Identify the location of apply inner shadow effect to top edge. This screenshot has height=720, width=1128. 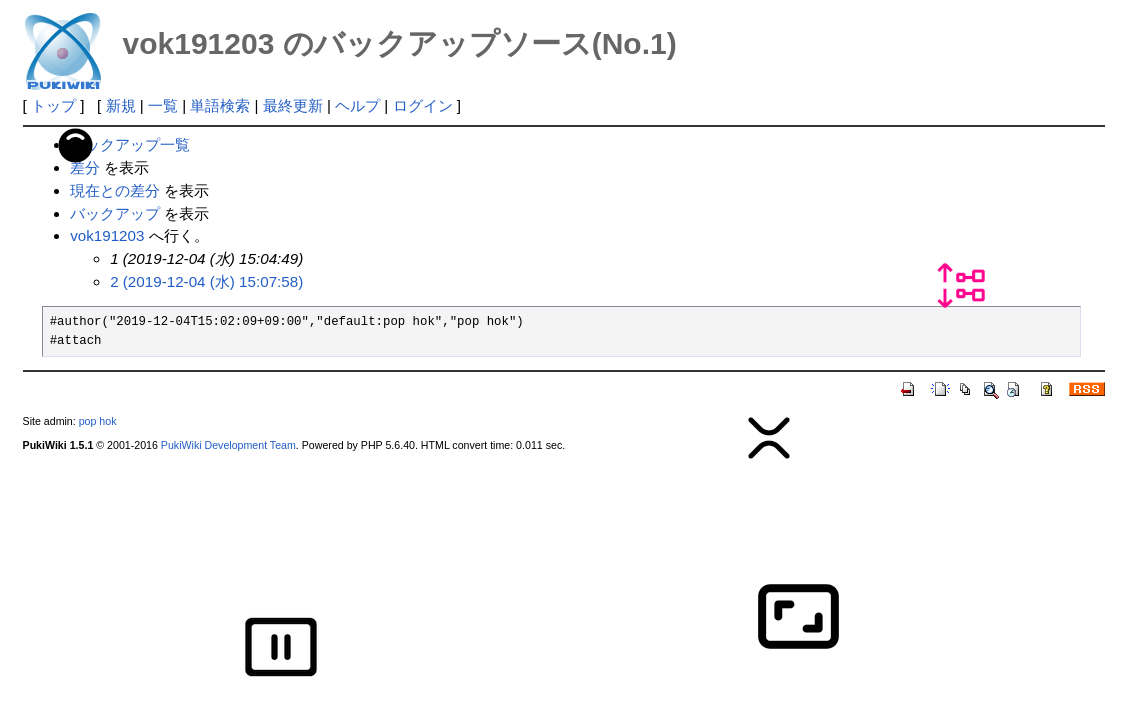
(75, 145).